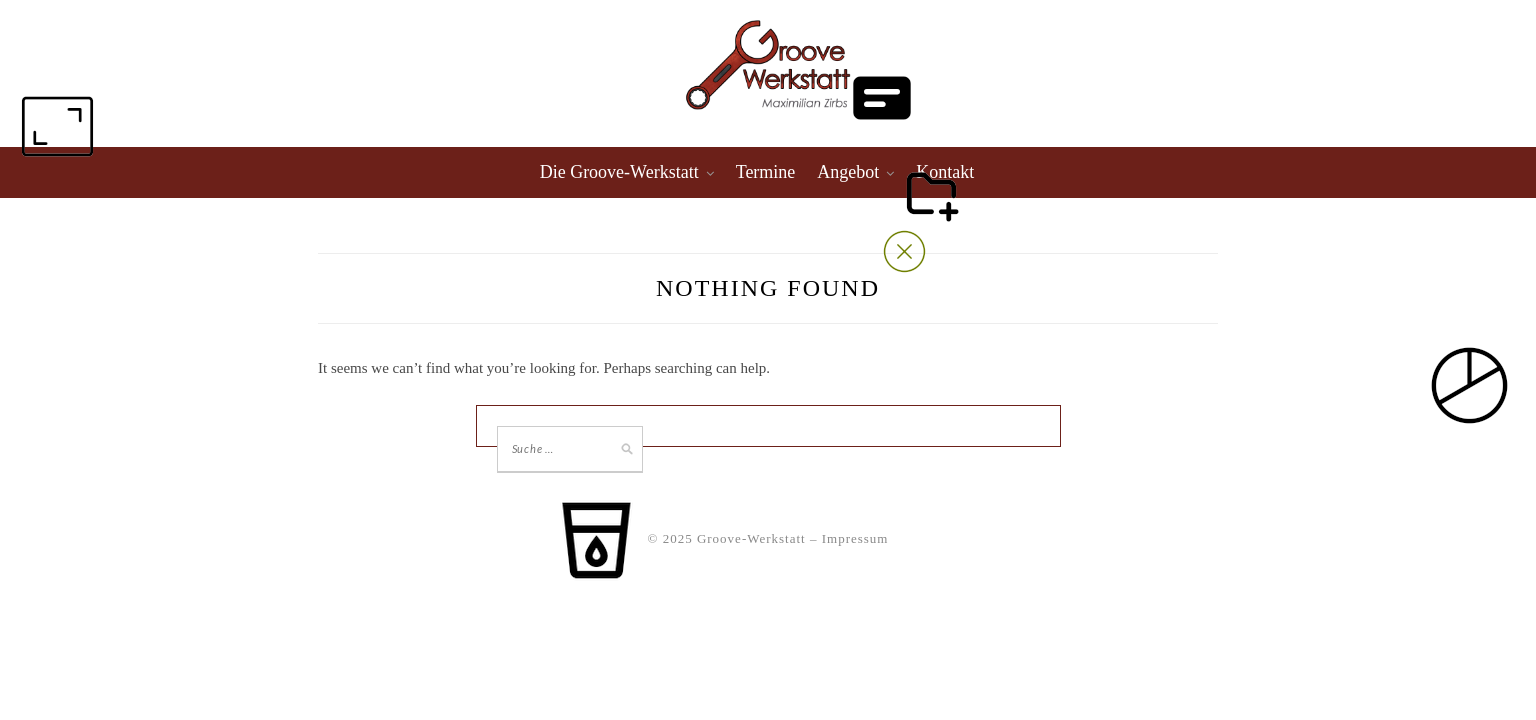  I want to click on view payment or check details, so click(882, 98).